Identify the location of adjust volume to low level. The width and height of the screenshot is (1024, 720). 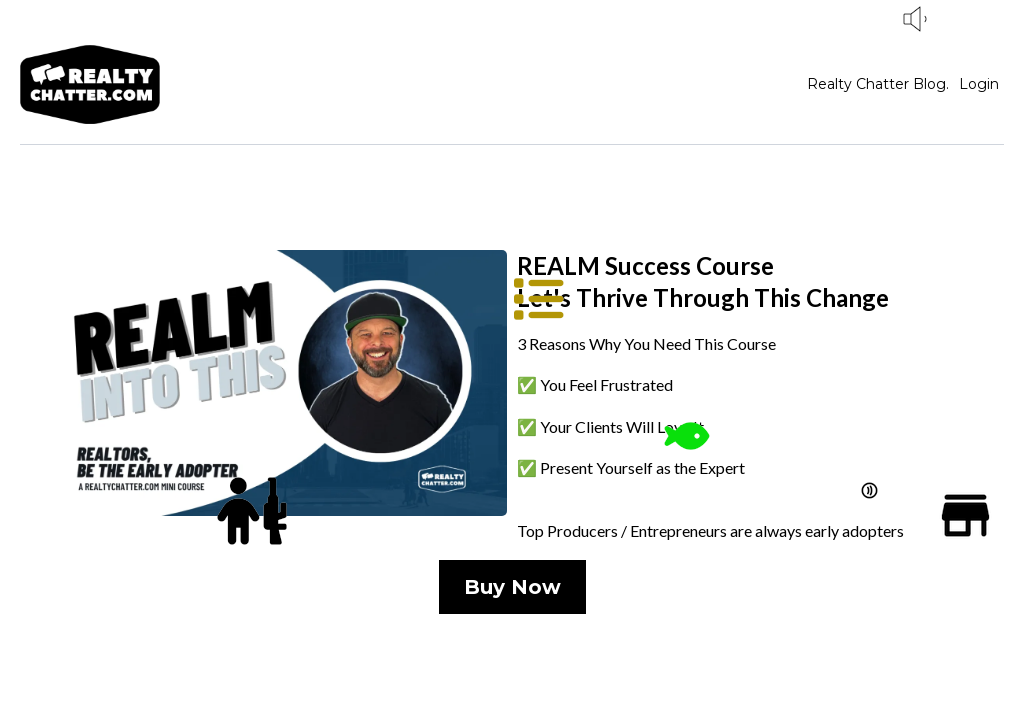
(917, 19).